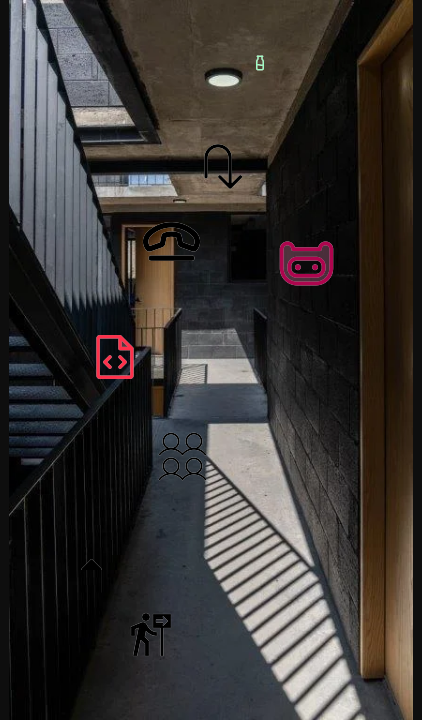 The width and height of the screenshot is (422, 720). I want to click on end the current phone call, so click(171, 241).